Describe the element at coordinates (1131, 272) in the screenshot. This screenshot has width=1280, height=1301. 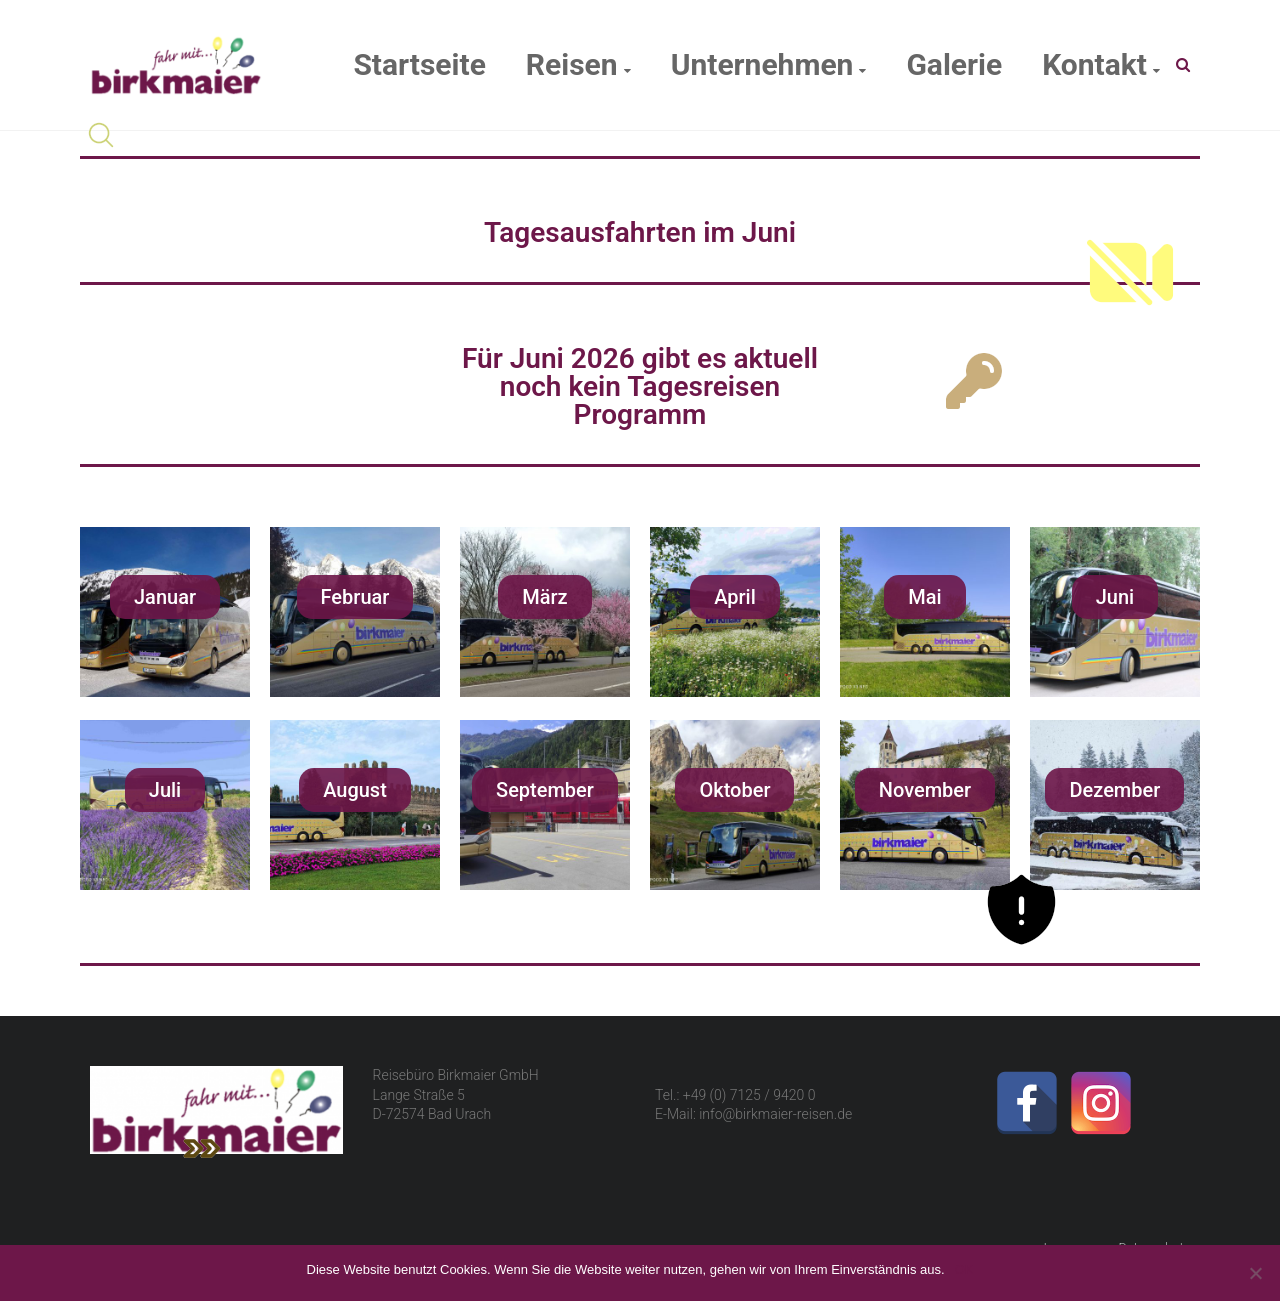
I see `turn off video camera` at that location.